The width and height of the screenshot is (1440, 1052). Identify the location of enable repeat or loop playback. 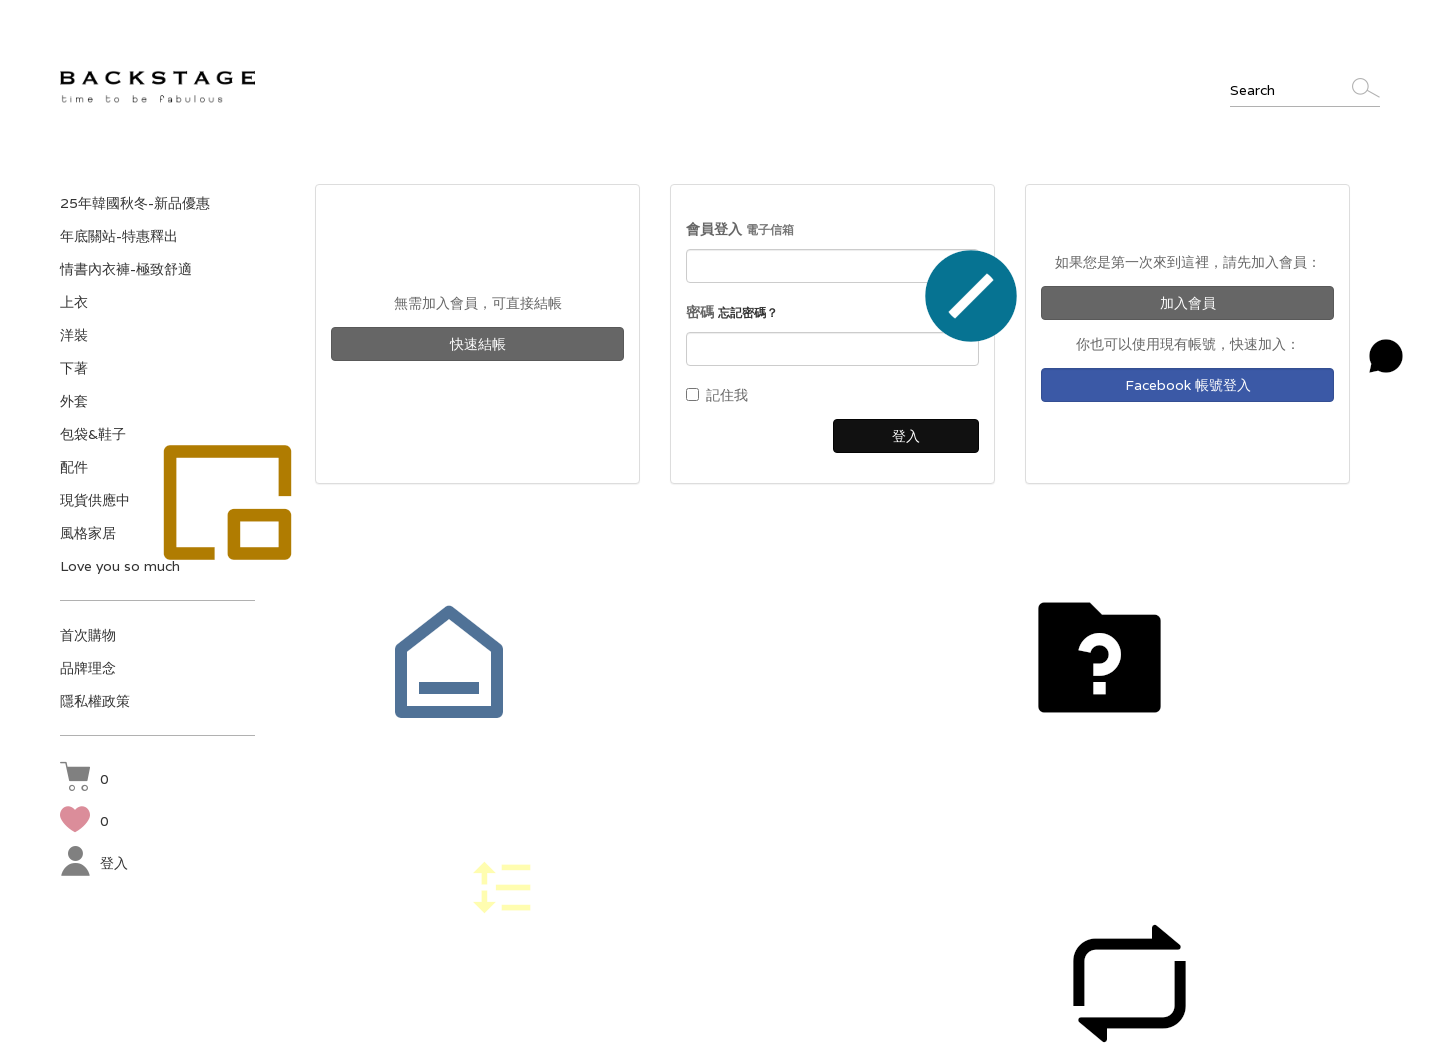
(1129, 983).